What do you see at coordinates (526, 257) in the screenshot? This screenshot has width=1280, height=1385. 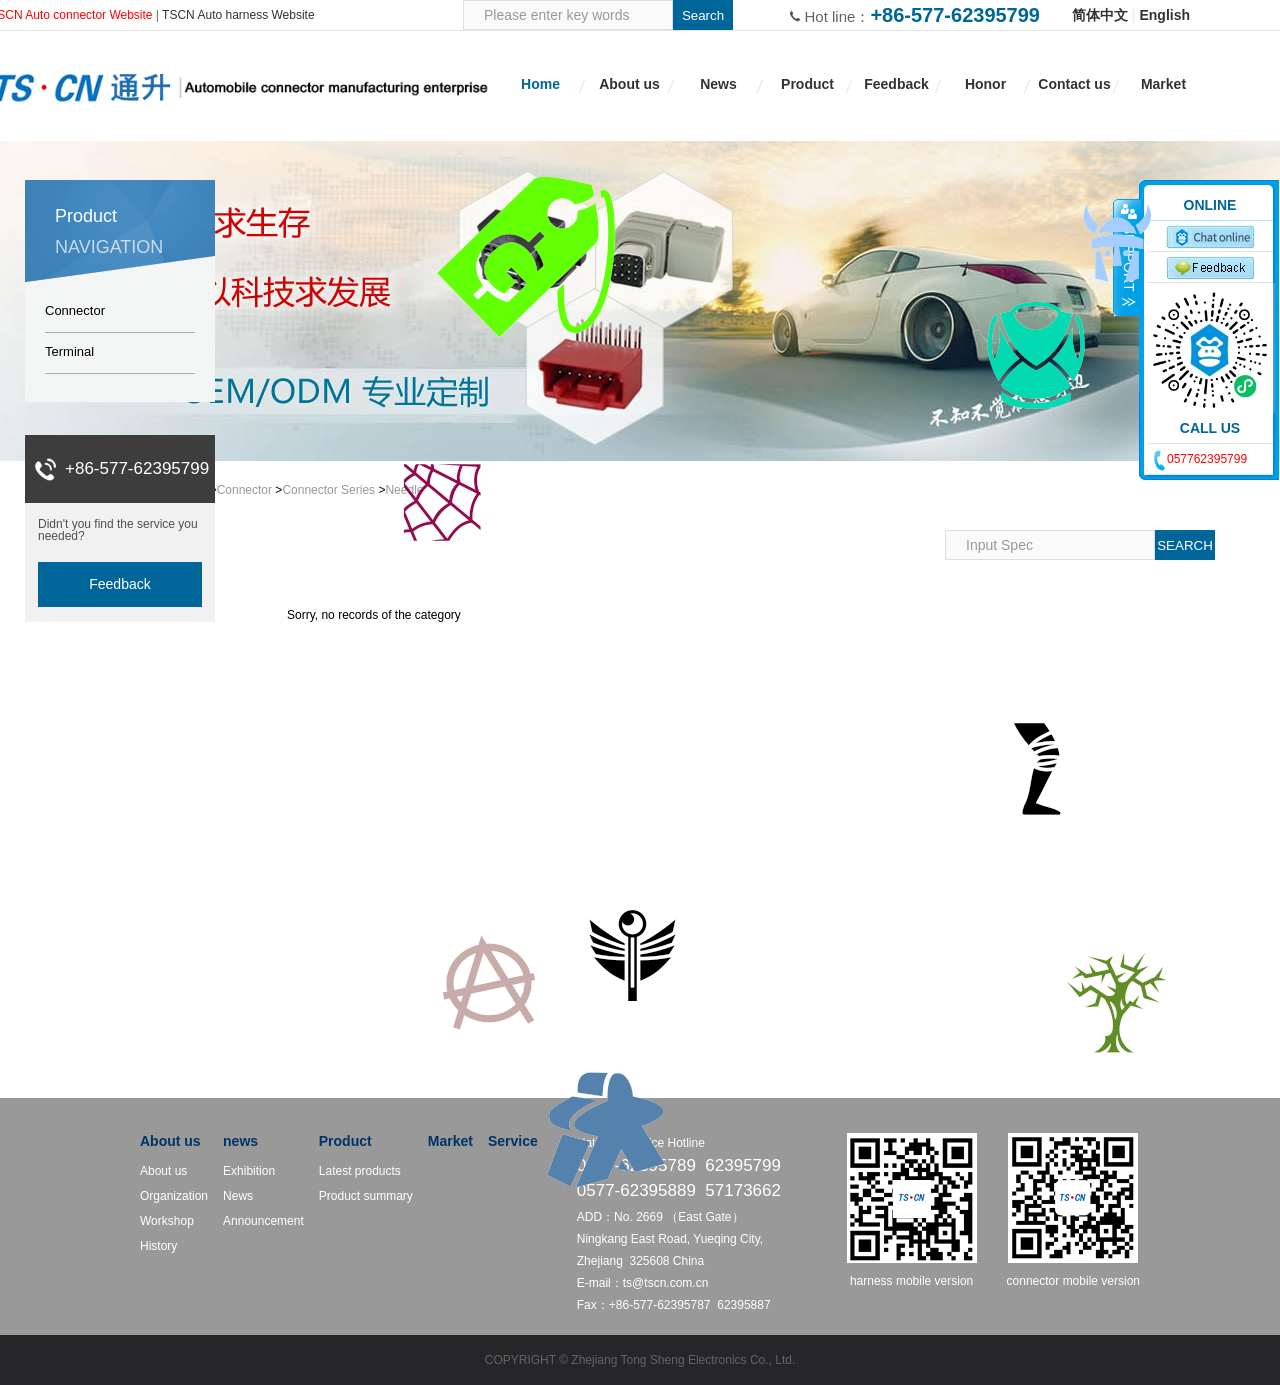 I see `view price or discount information` at bounding box center [526, 257].